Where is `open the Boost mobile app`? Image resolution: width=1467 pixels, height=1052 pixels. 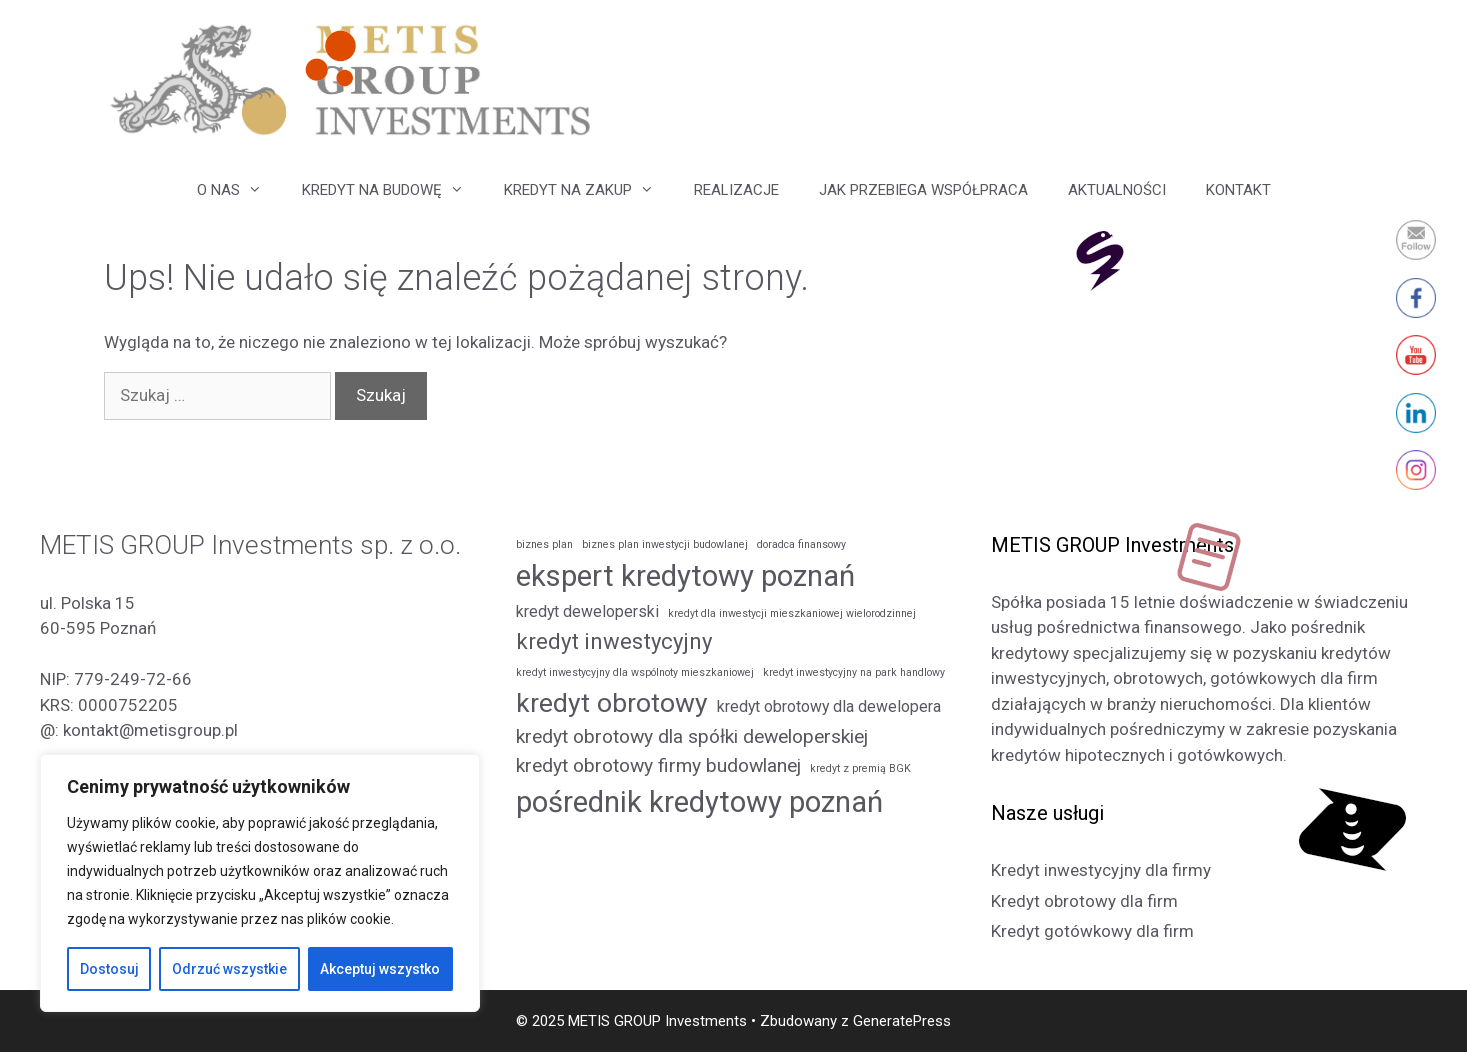 open the Boost mobile app is located at coordinates (1352, 829).